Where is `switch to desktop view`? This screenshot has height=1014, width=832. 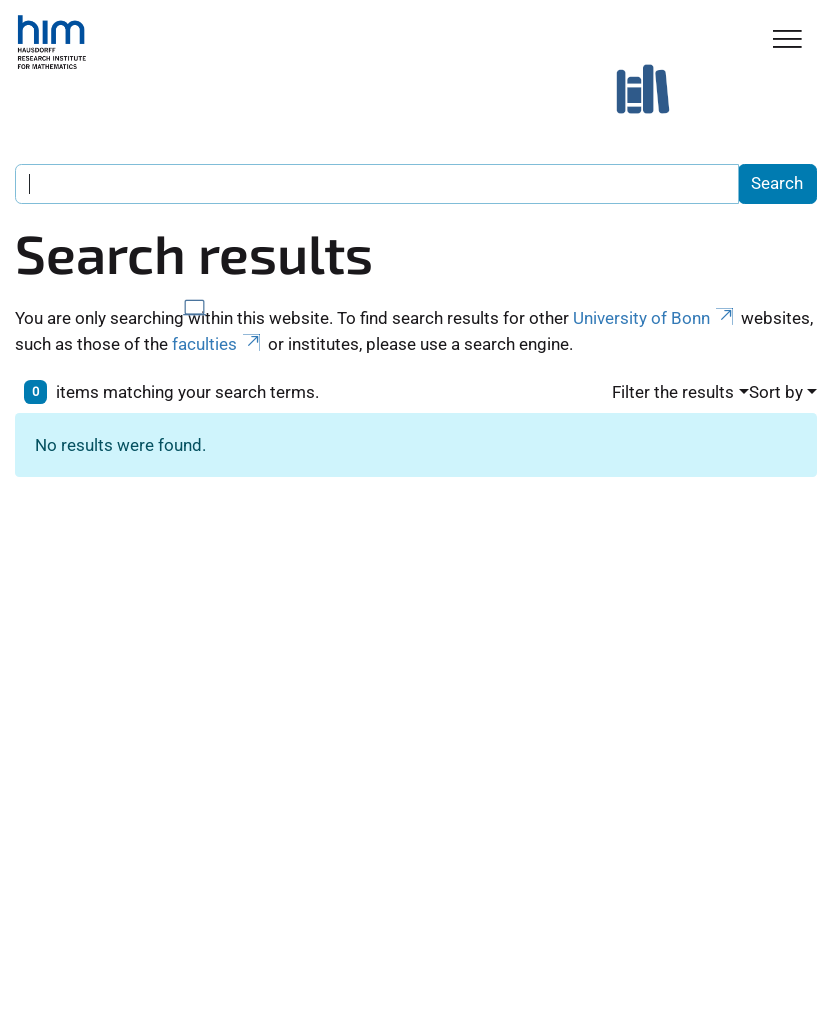
switch to desktop view is located at coordinates (194, 307).